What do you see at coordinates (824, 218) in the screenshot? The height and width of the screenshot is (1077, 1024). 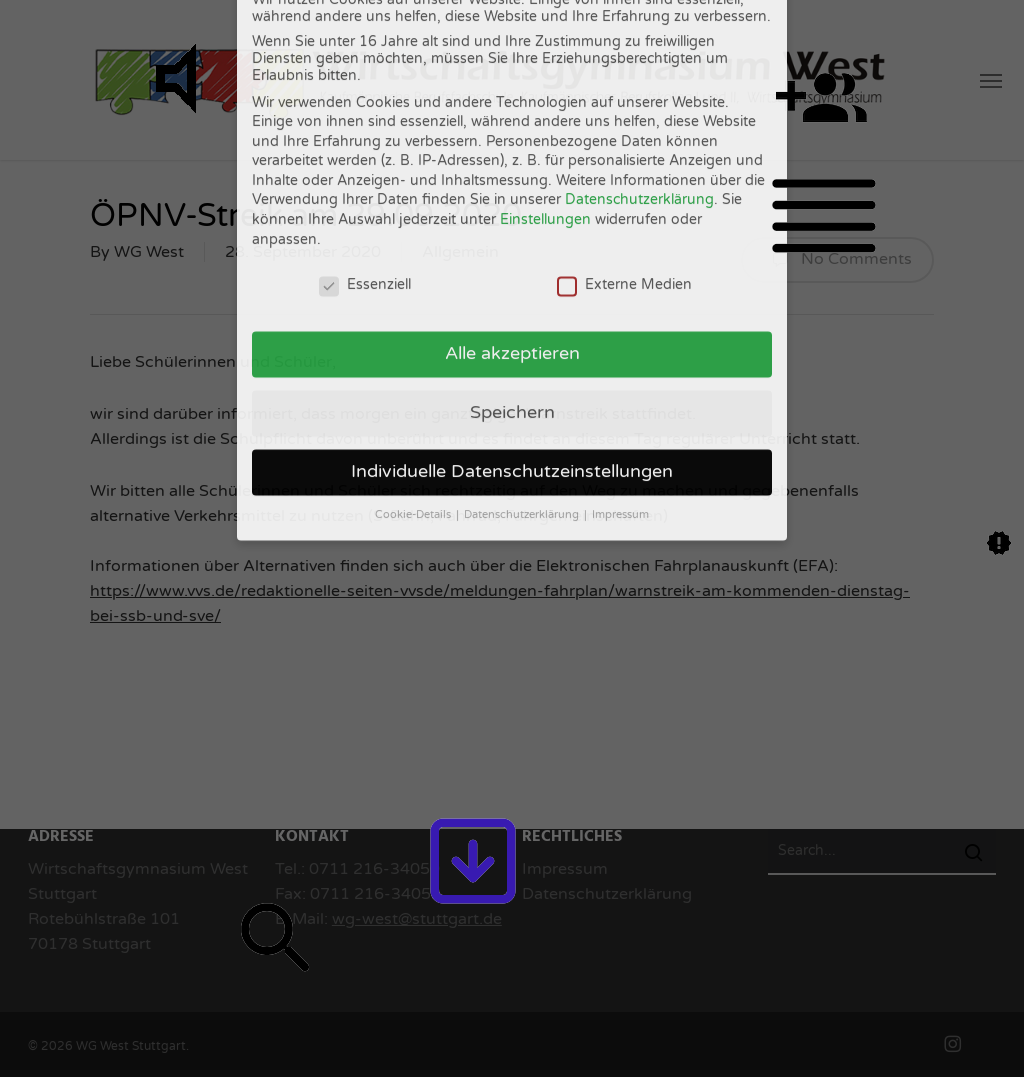 I see `justify text alignment` at bounding box center [824, 218].